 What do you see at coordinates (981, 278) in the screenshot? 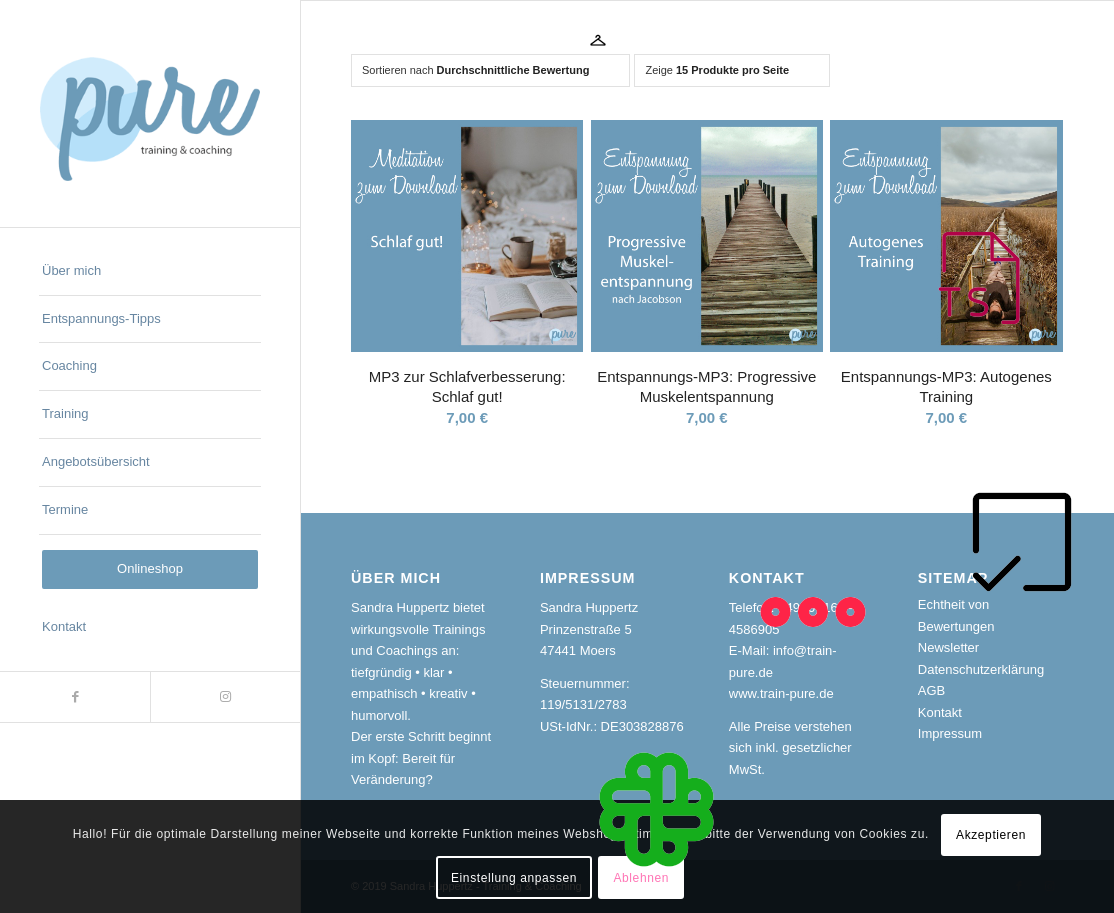
I see `open a TypeScript file` at bounding box center [981, 278].